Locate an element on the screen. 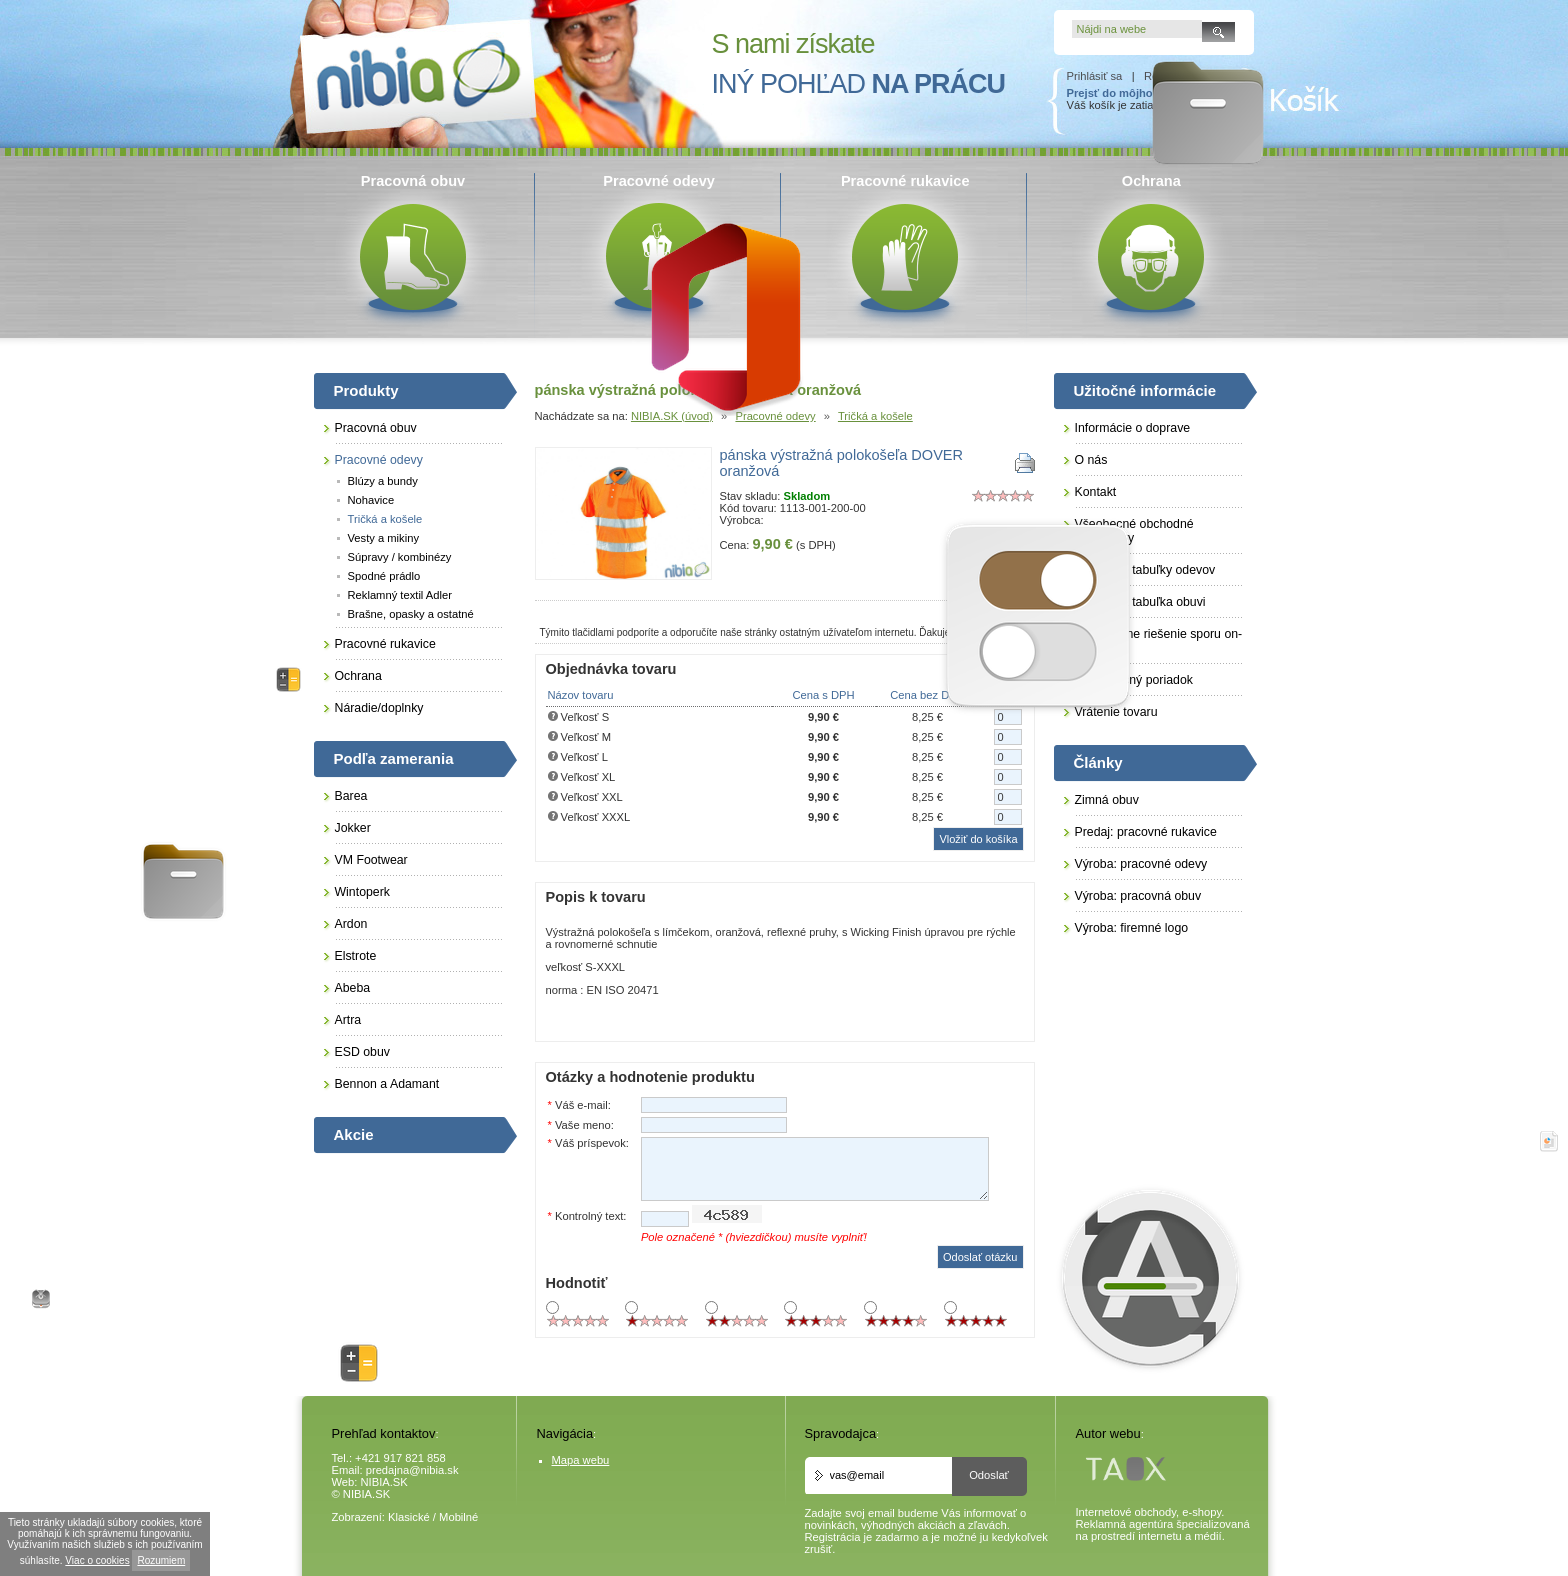  open the calculator app is located at coordinates (359, 1363).